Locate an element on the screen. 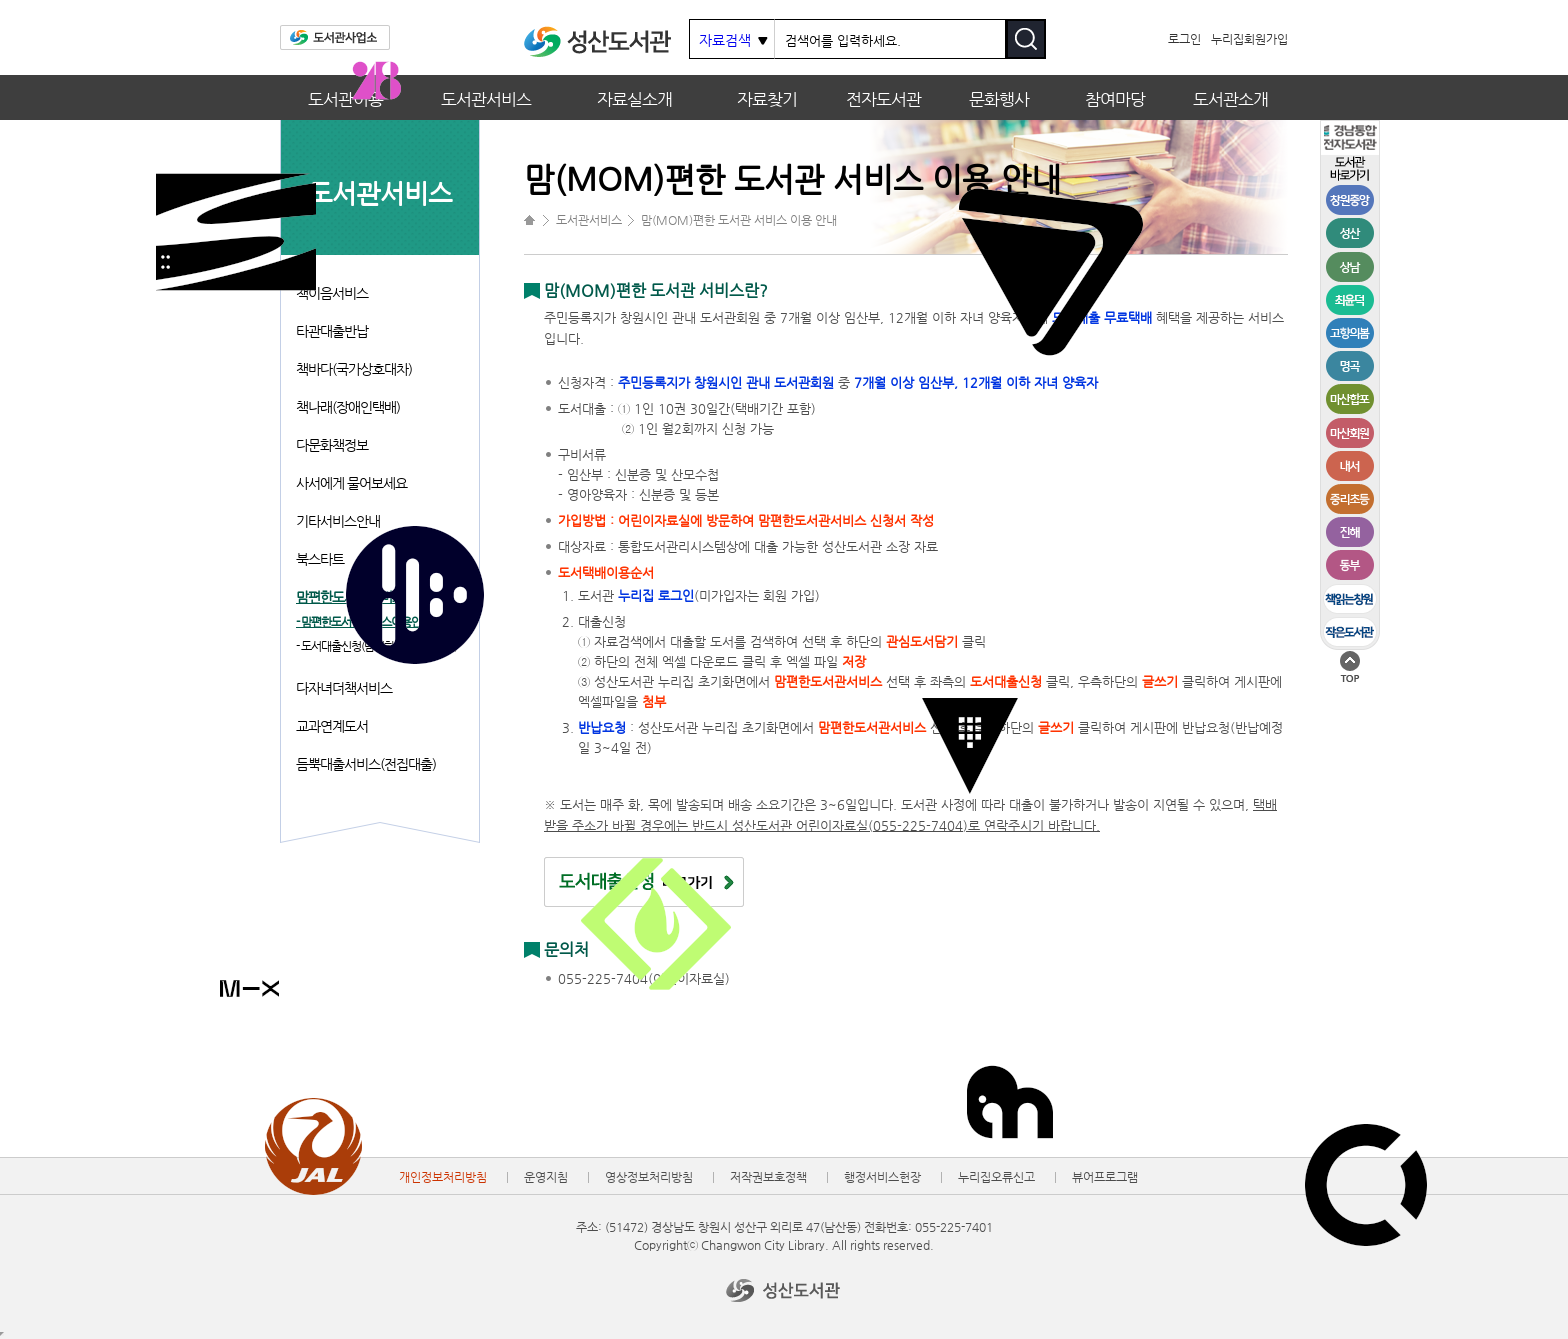 This screenshot has width=1568, height=1339. open ProtonVPN app is located at coordinates (1051, 272).